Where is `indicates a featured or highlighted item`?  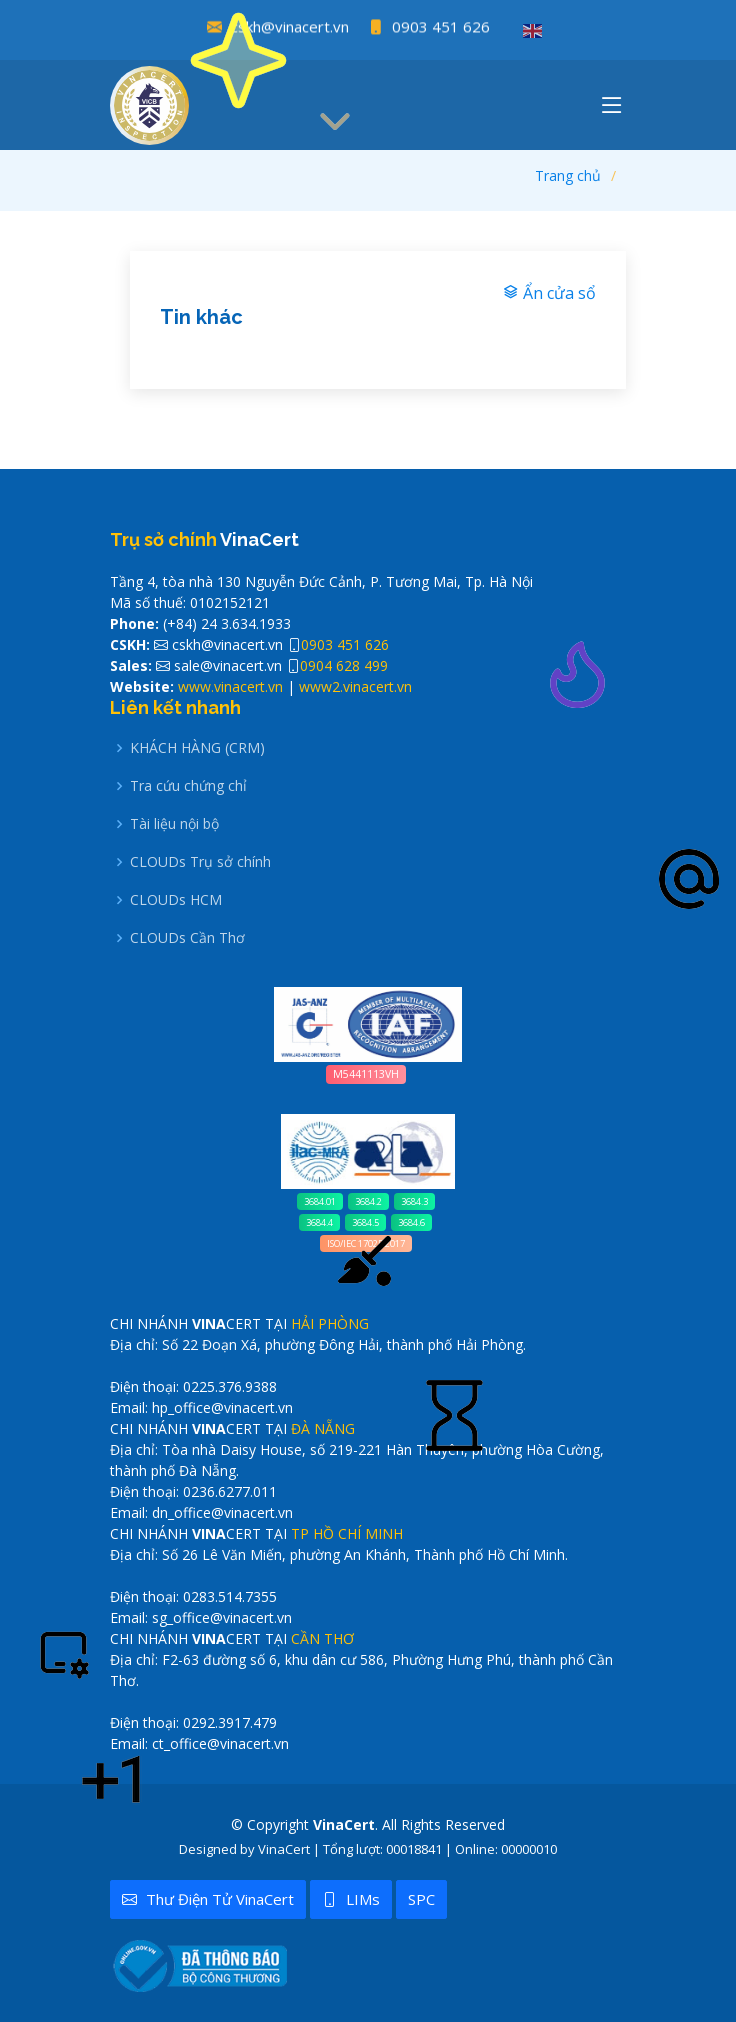 indicates a featured or highlighted item is located at coordinates (238, 60).